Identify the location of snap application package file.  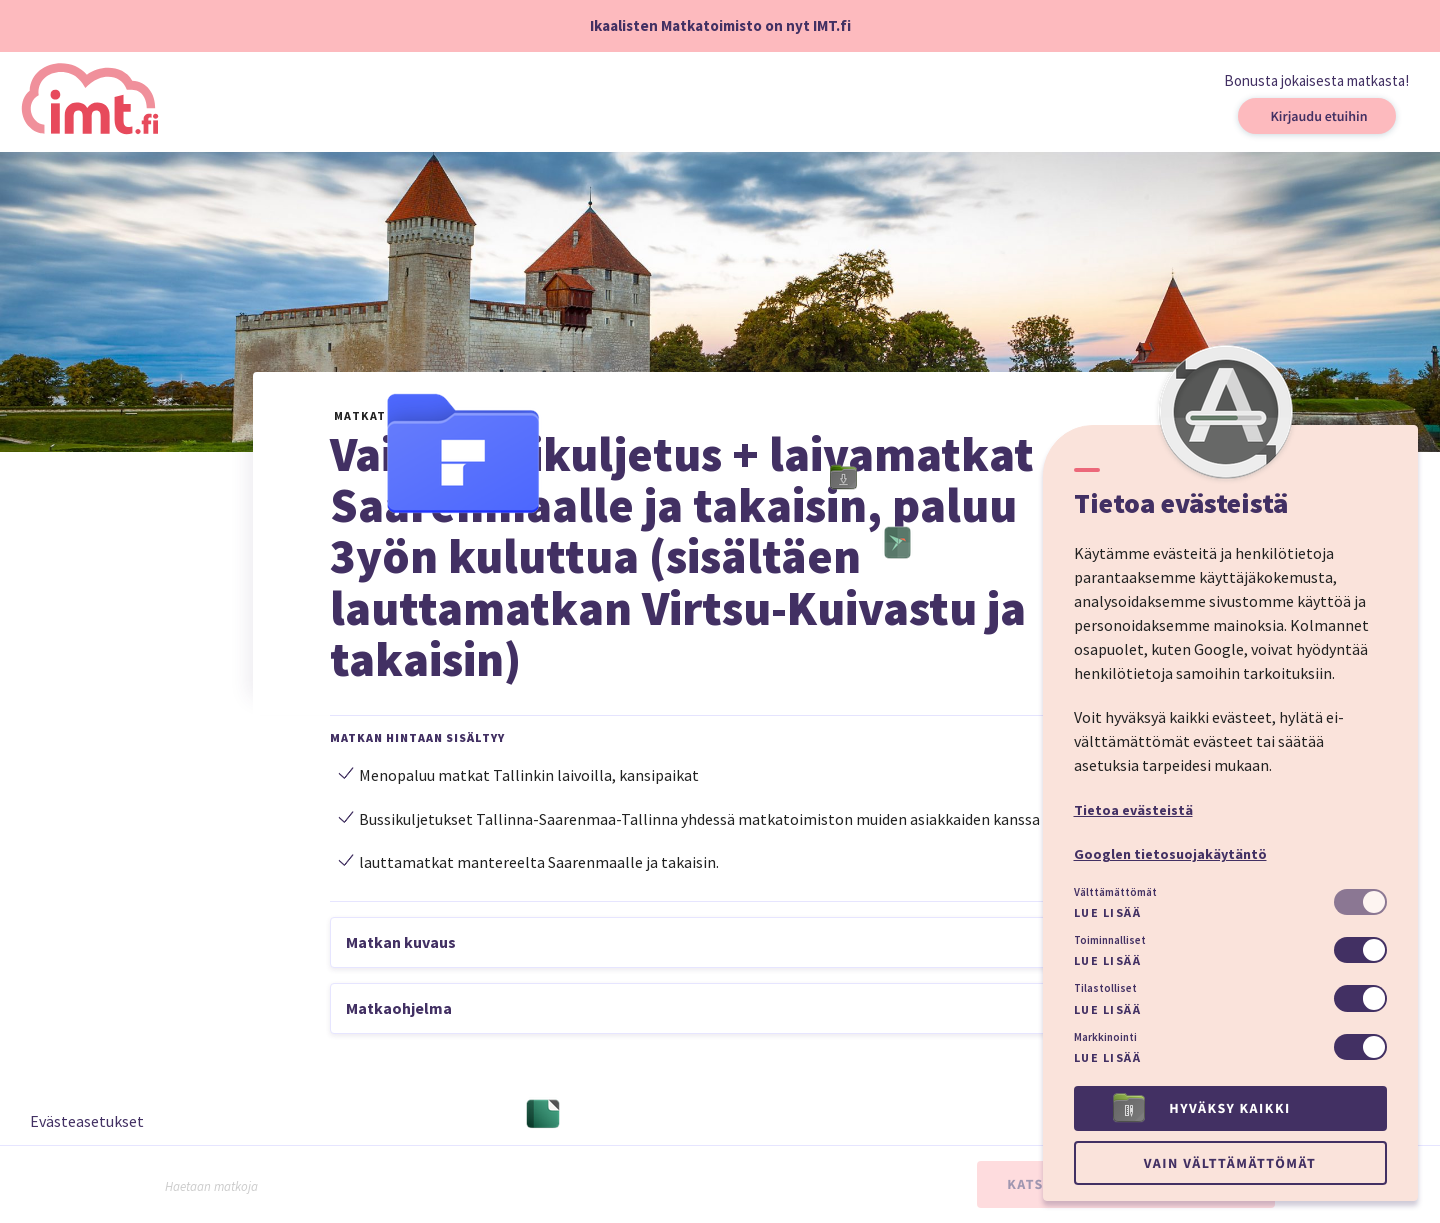
(897, 542).